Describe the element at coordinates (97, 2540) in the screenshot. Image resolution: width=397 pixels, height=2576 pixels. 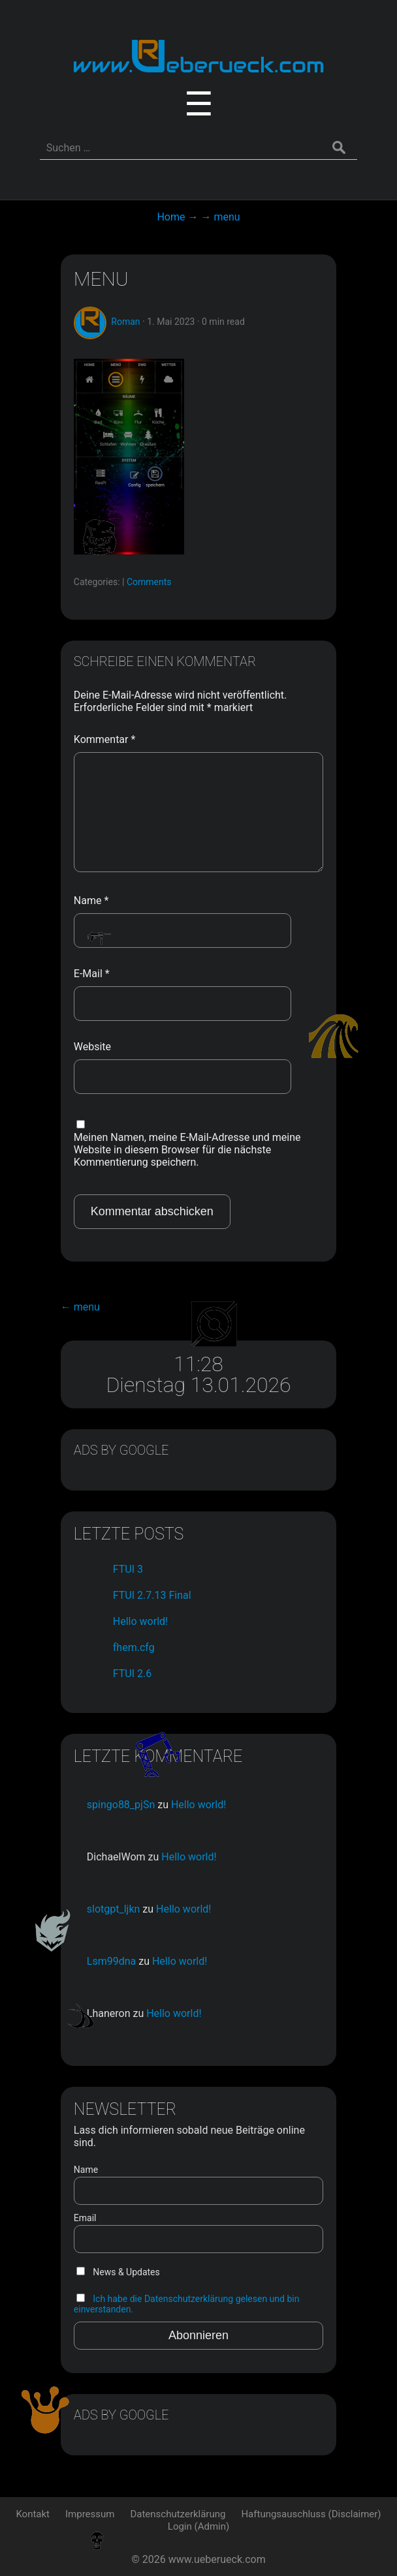
I see `indicates player death or game over state` at that location.